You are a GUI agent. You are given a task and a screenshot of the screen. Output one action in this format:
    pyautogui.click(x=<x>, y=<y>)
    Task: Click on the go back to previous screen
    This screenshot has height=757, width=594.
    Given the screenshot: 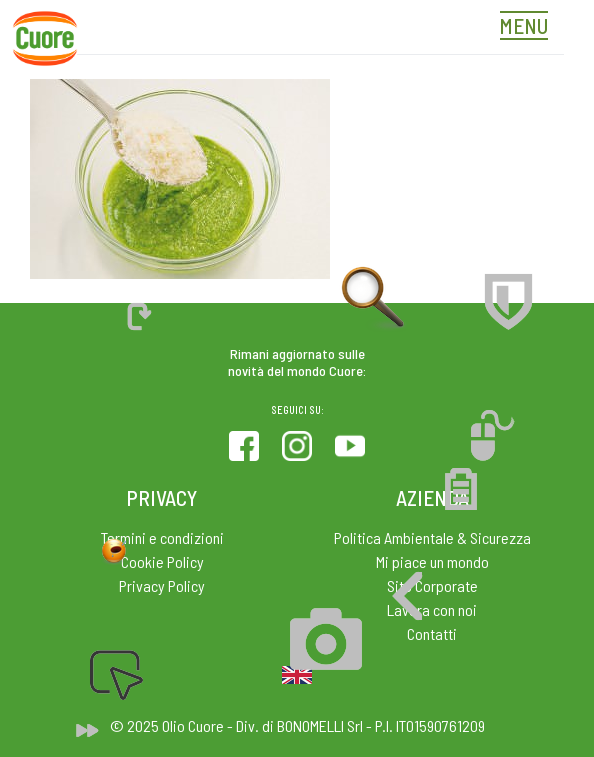 What is the action you would take?
    pyautogui.click(x=406, y=596)
    